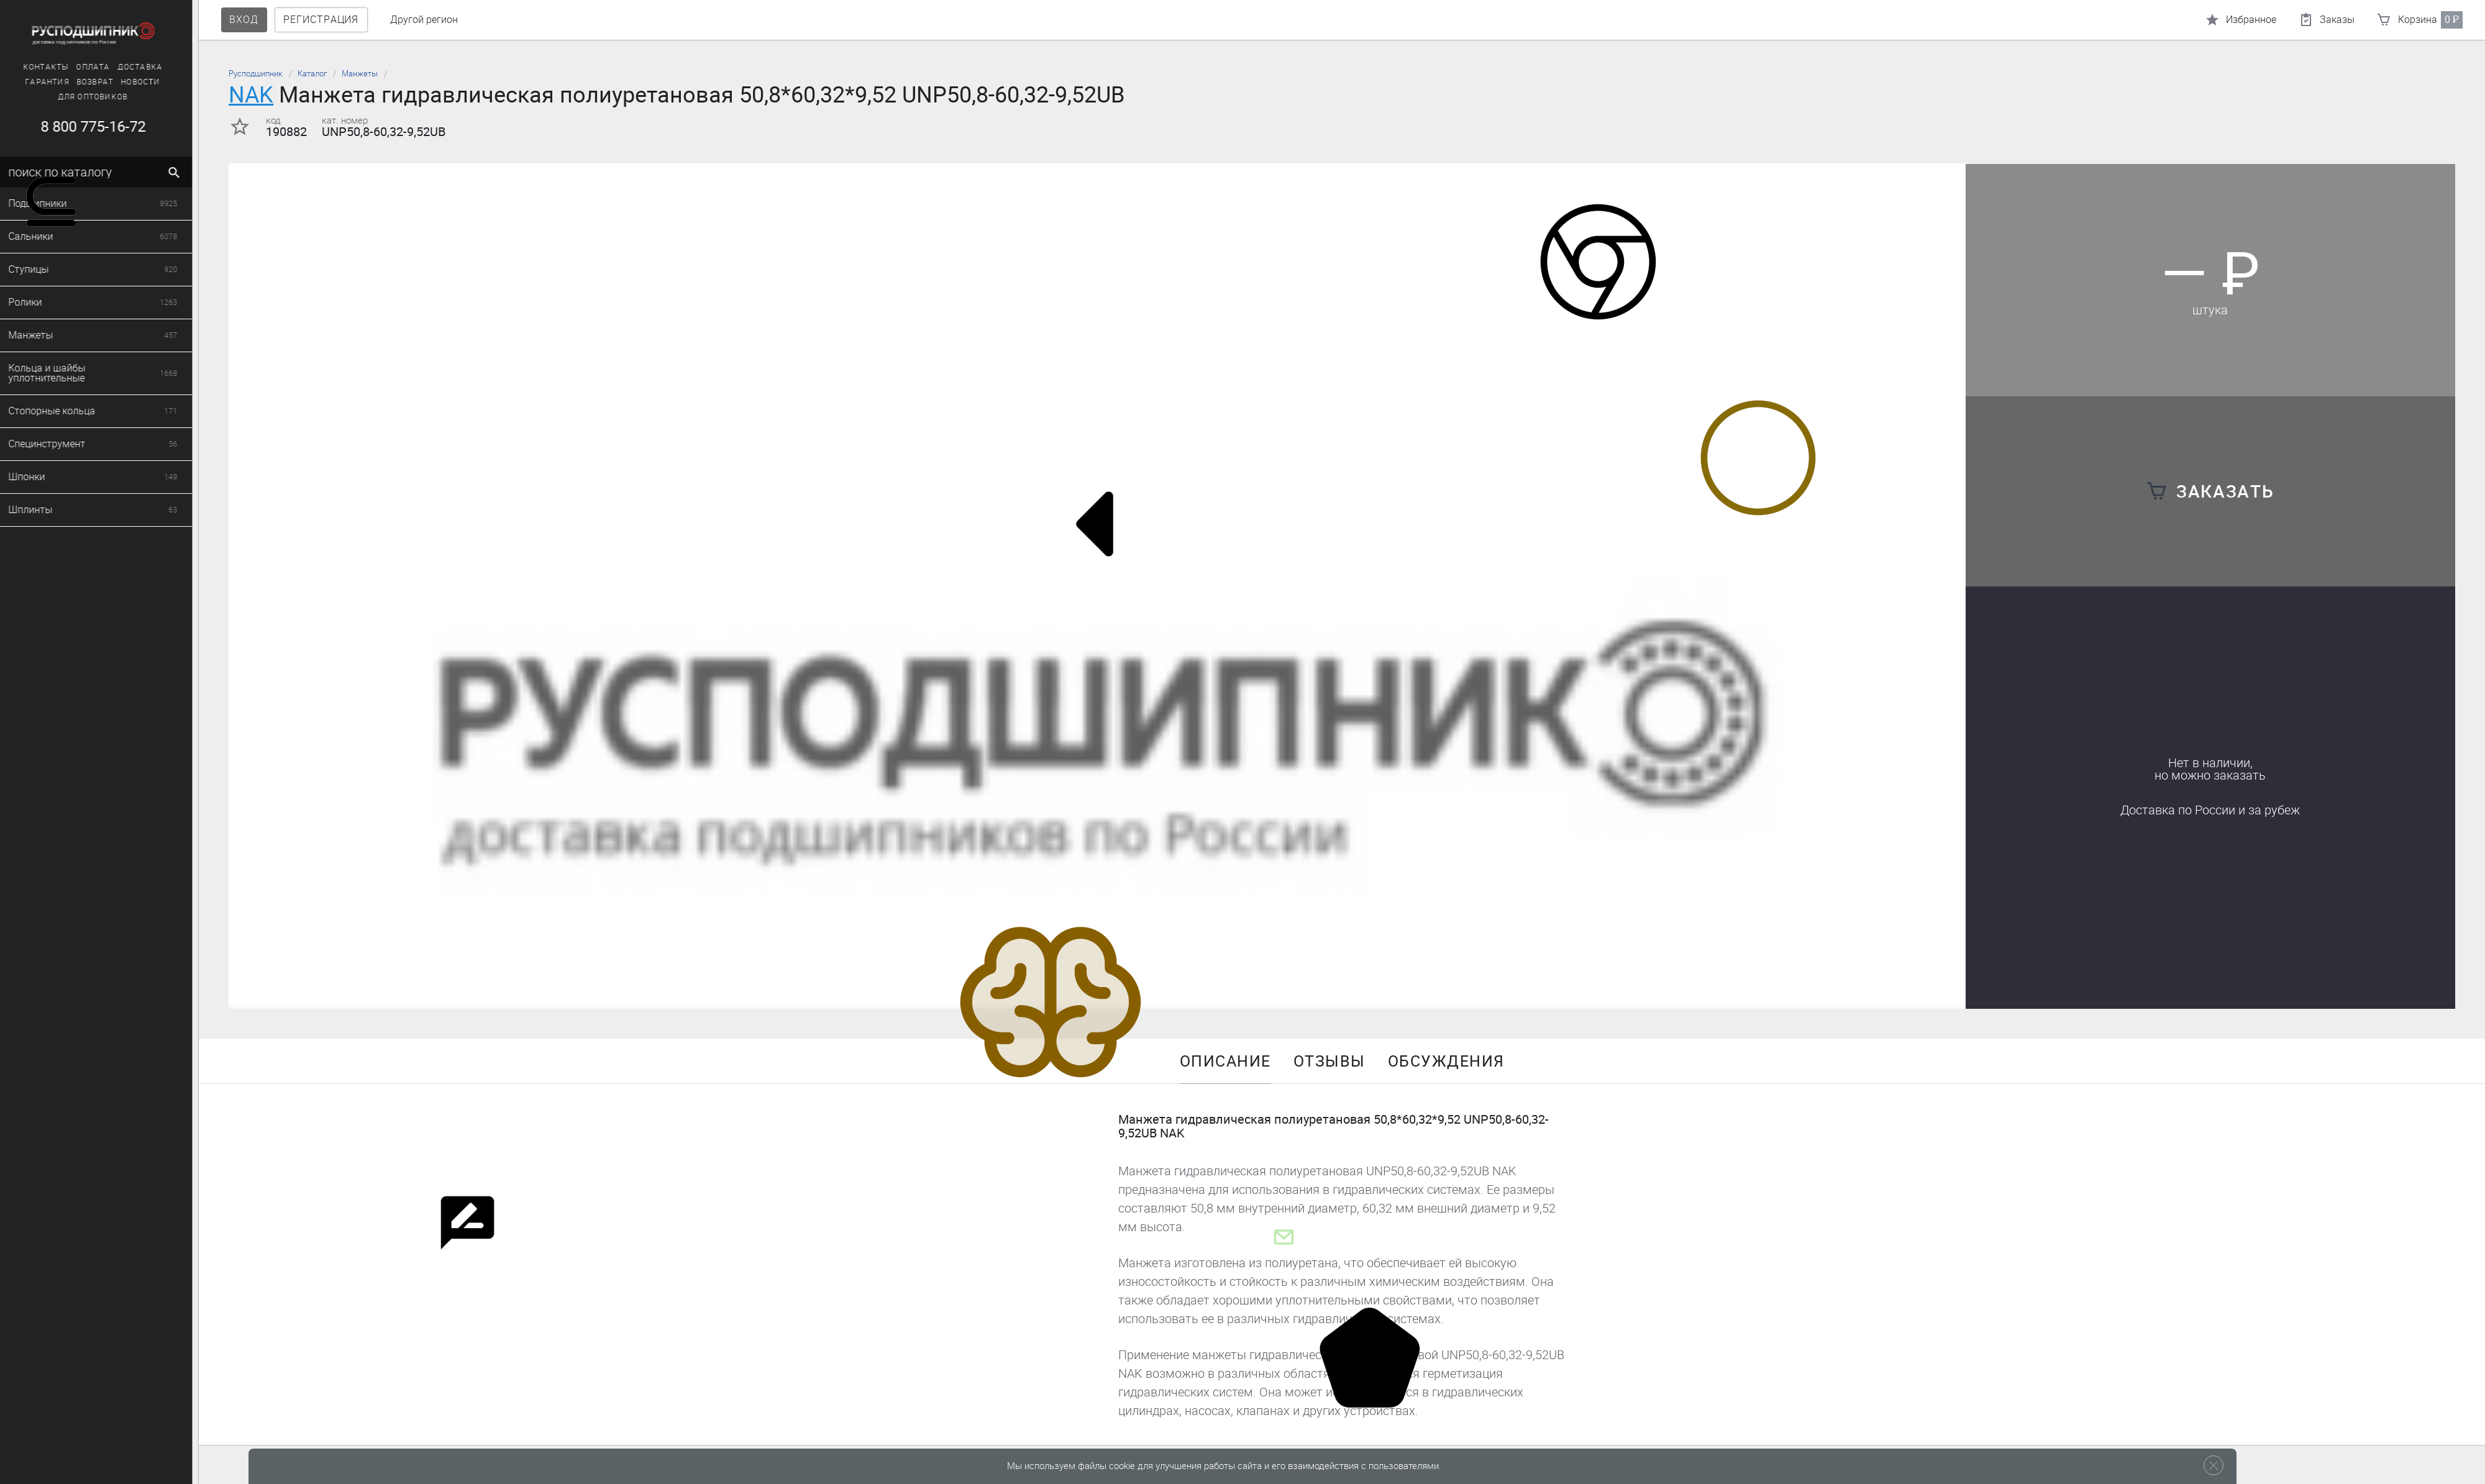 Image resolution: width=2485 pixels, height=1484 pixels. I want to click on go back to the previous screen, so click(1099, 524).